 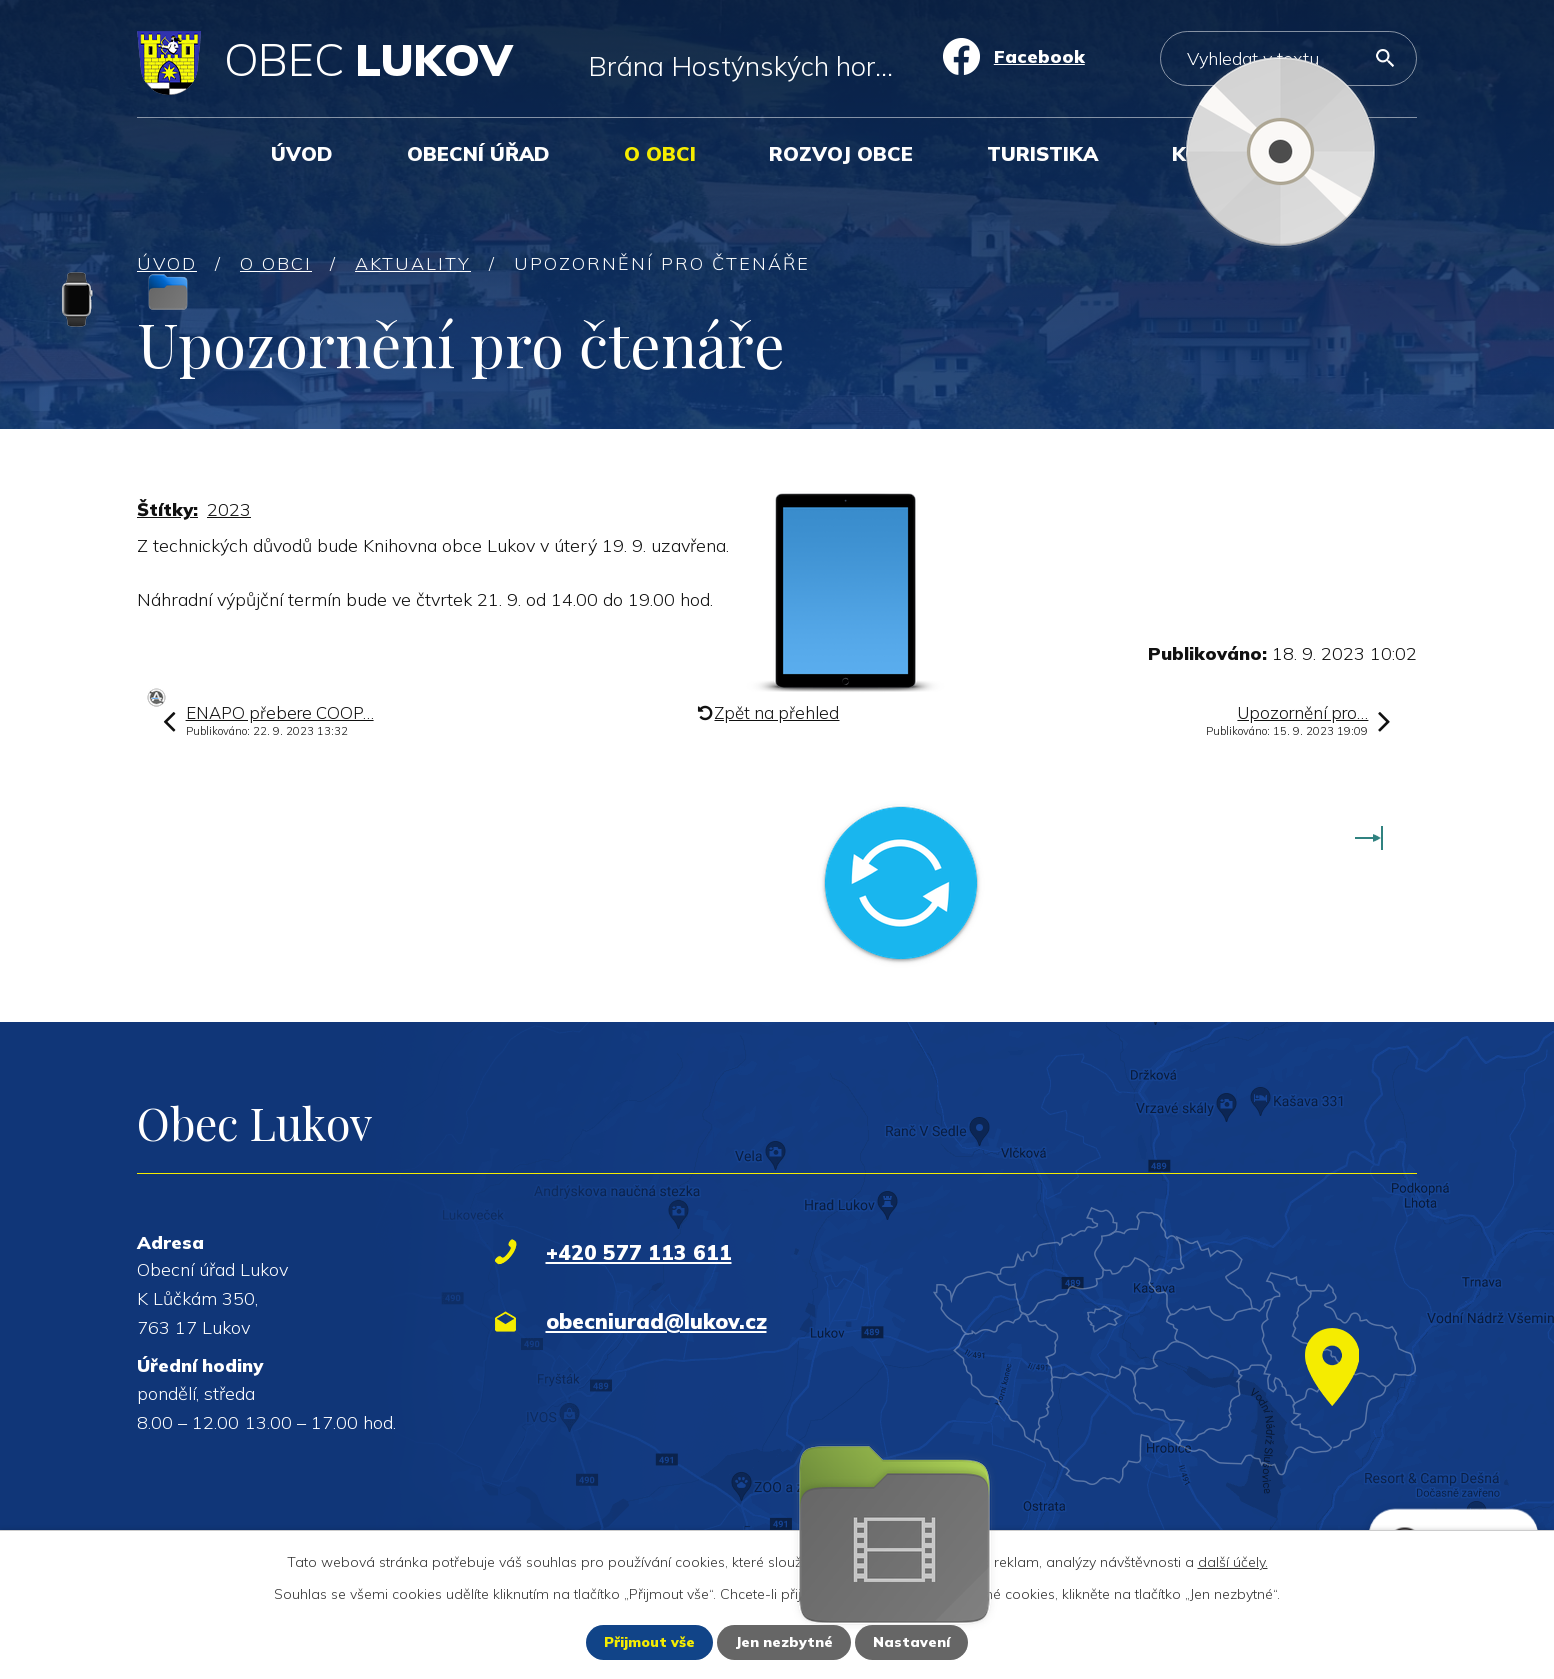 What do you see at coordinates (1280, 151) in the screenshot?
I see `access CD/DVD drive contents` at bounding box center [1280, 151].